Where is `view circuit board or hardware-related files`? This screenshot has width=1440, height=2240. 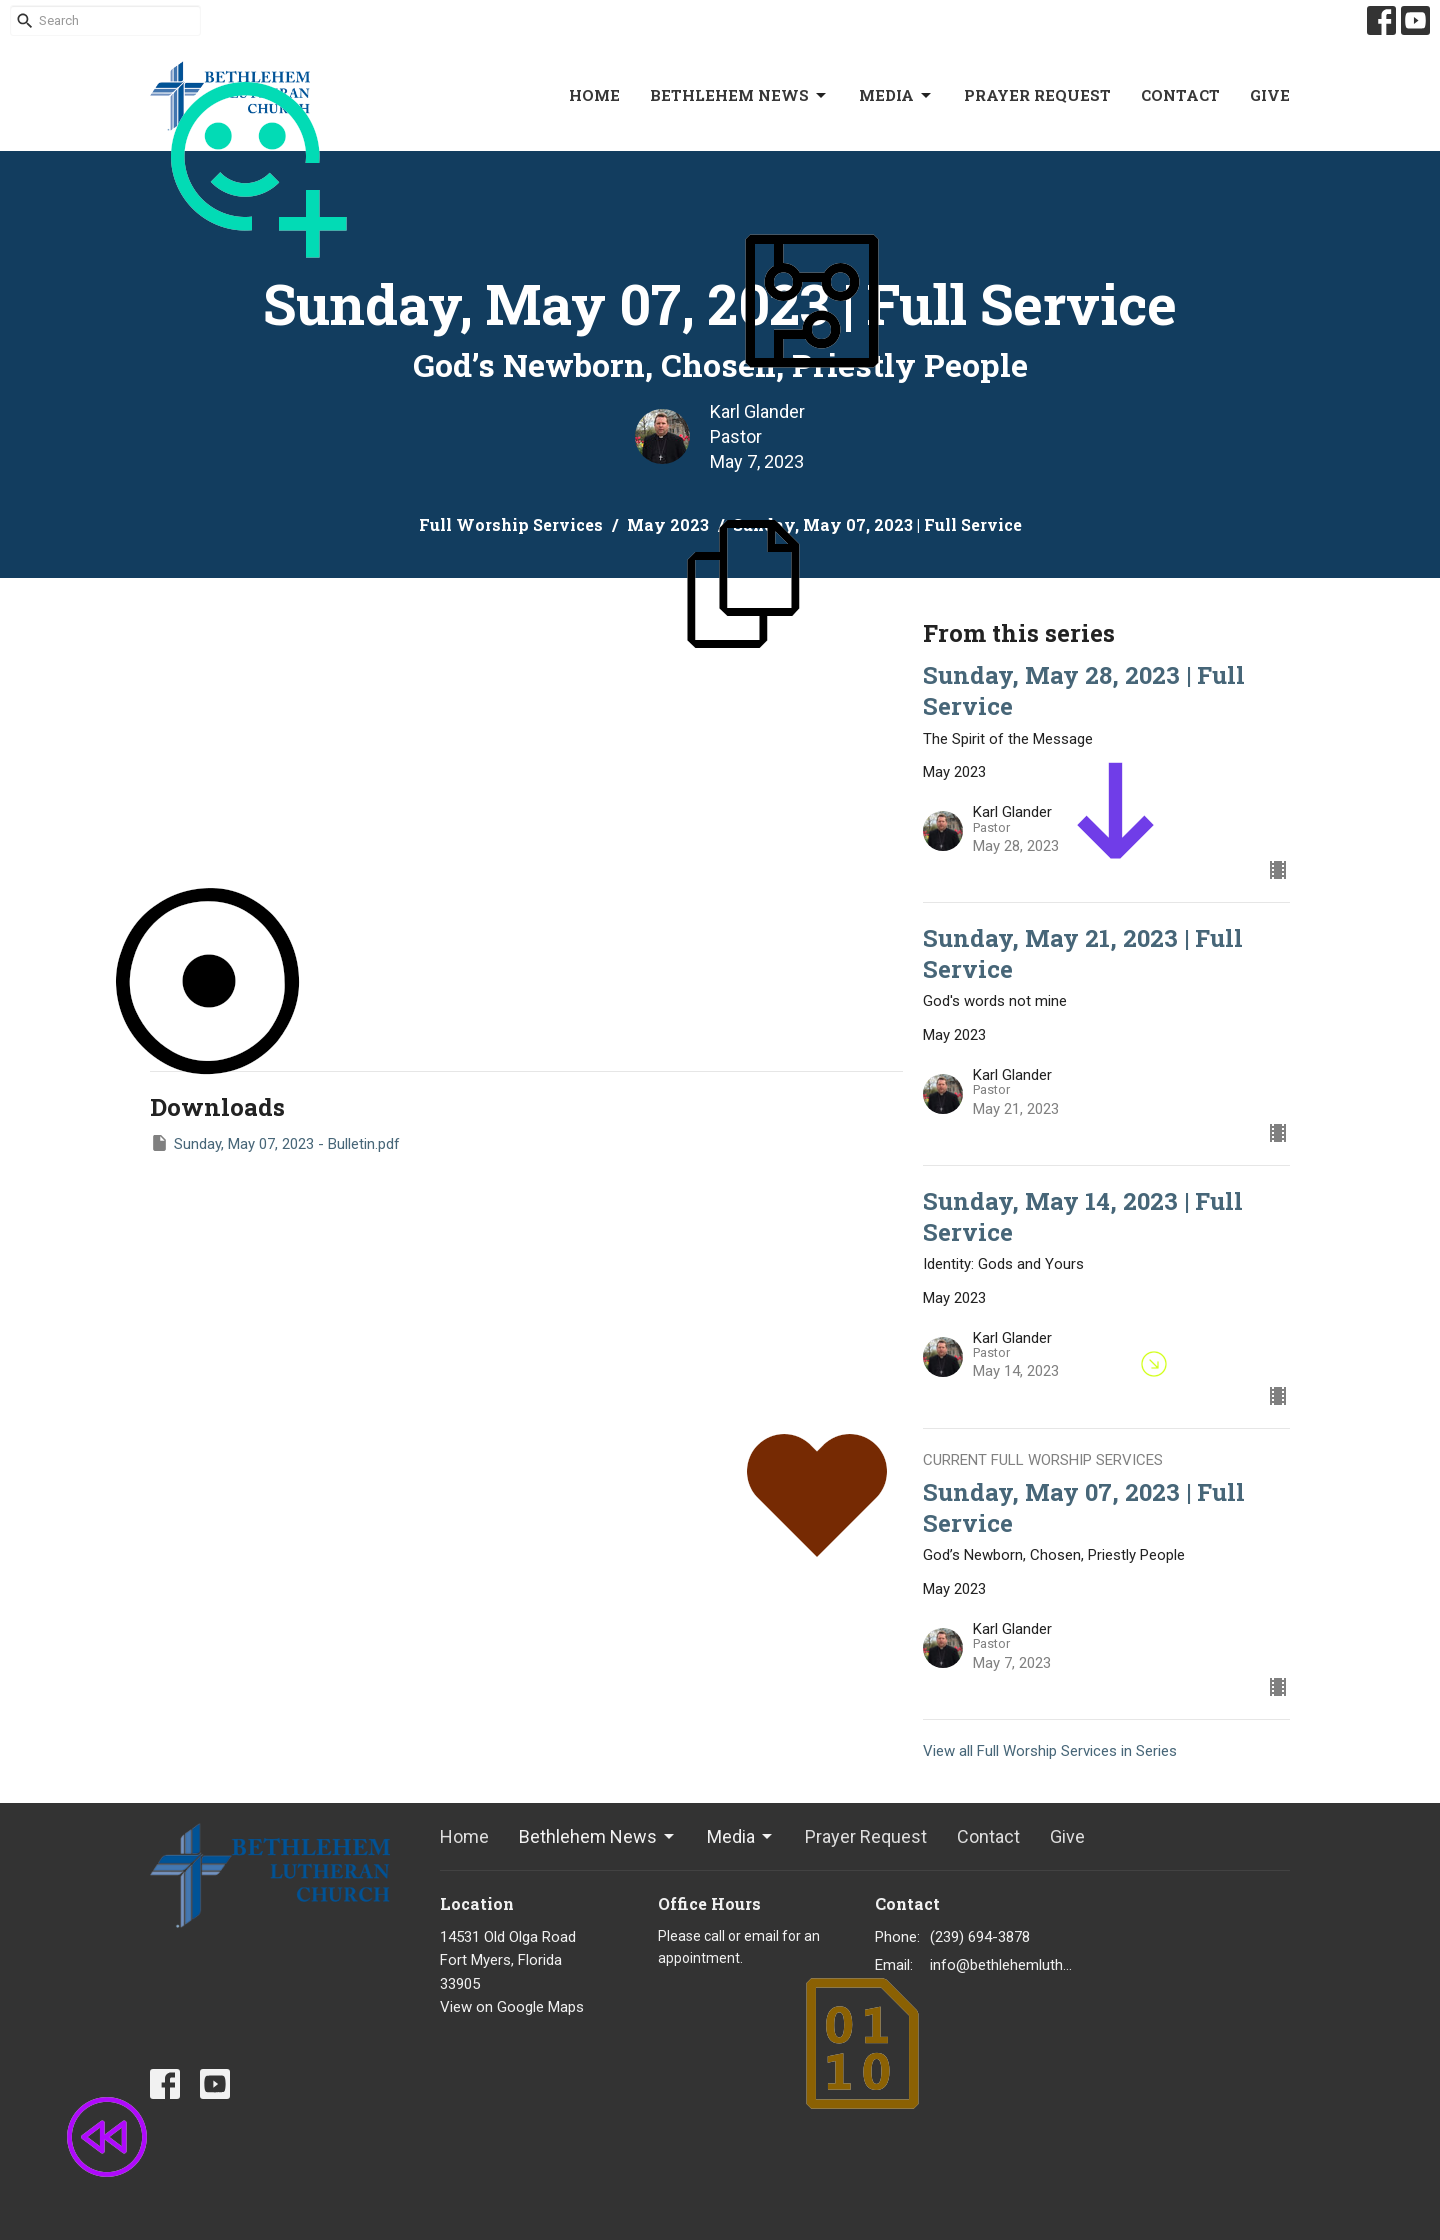
view circuit board or hardware-related files is located at coordinates (812, 301).